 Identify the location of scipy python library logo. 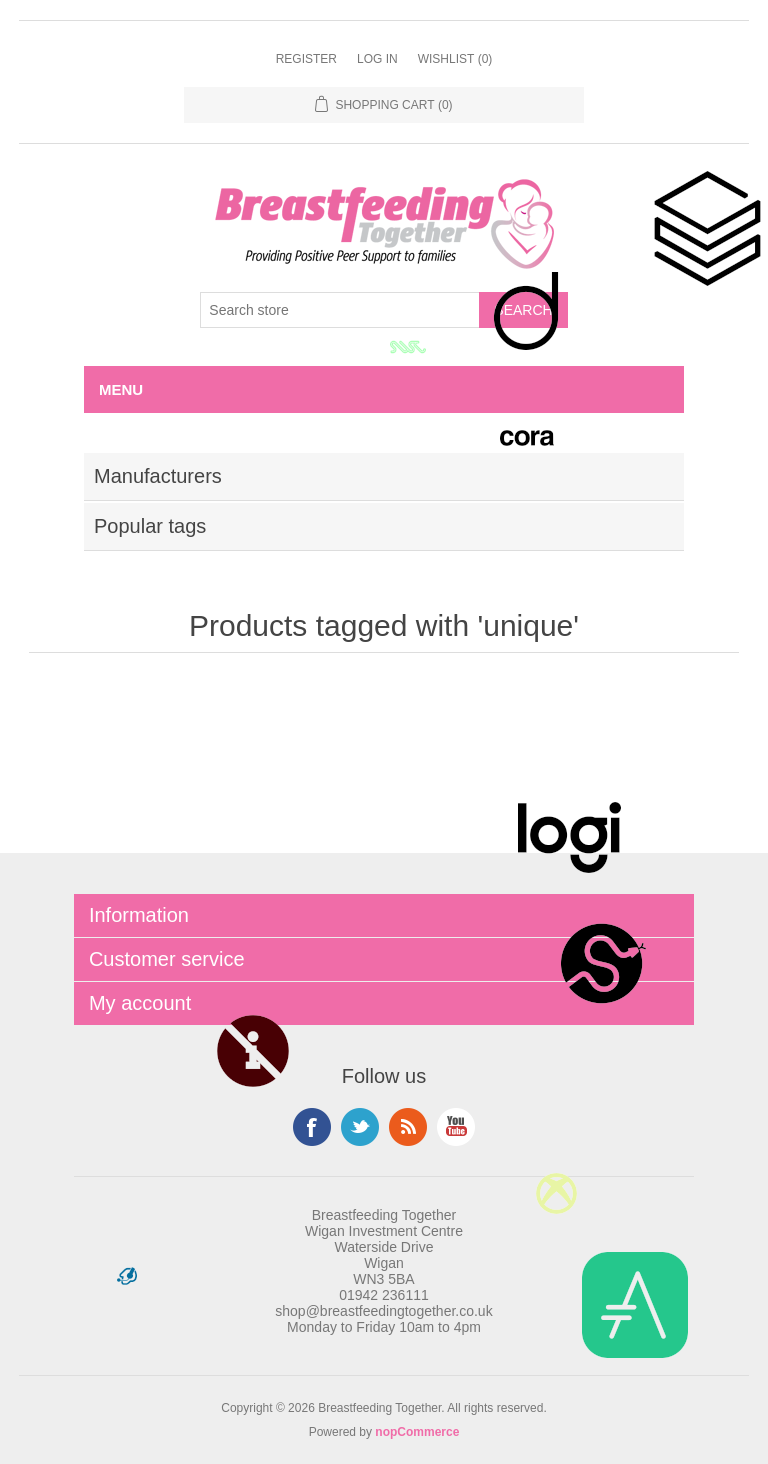
(603, 963).